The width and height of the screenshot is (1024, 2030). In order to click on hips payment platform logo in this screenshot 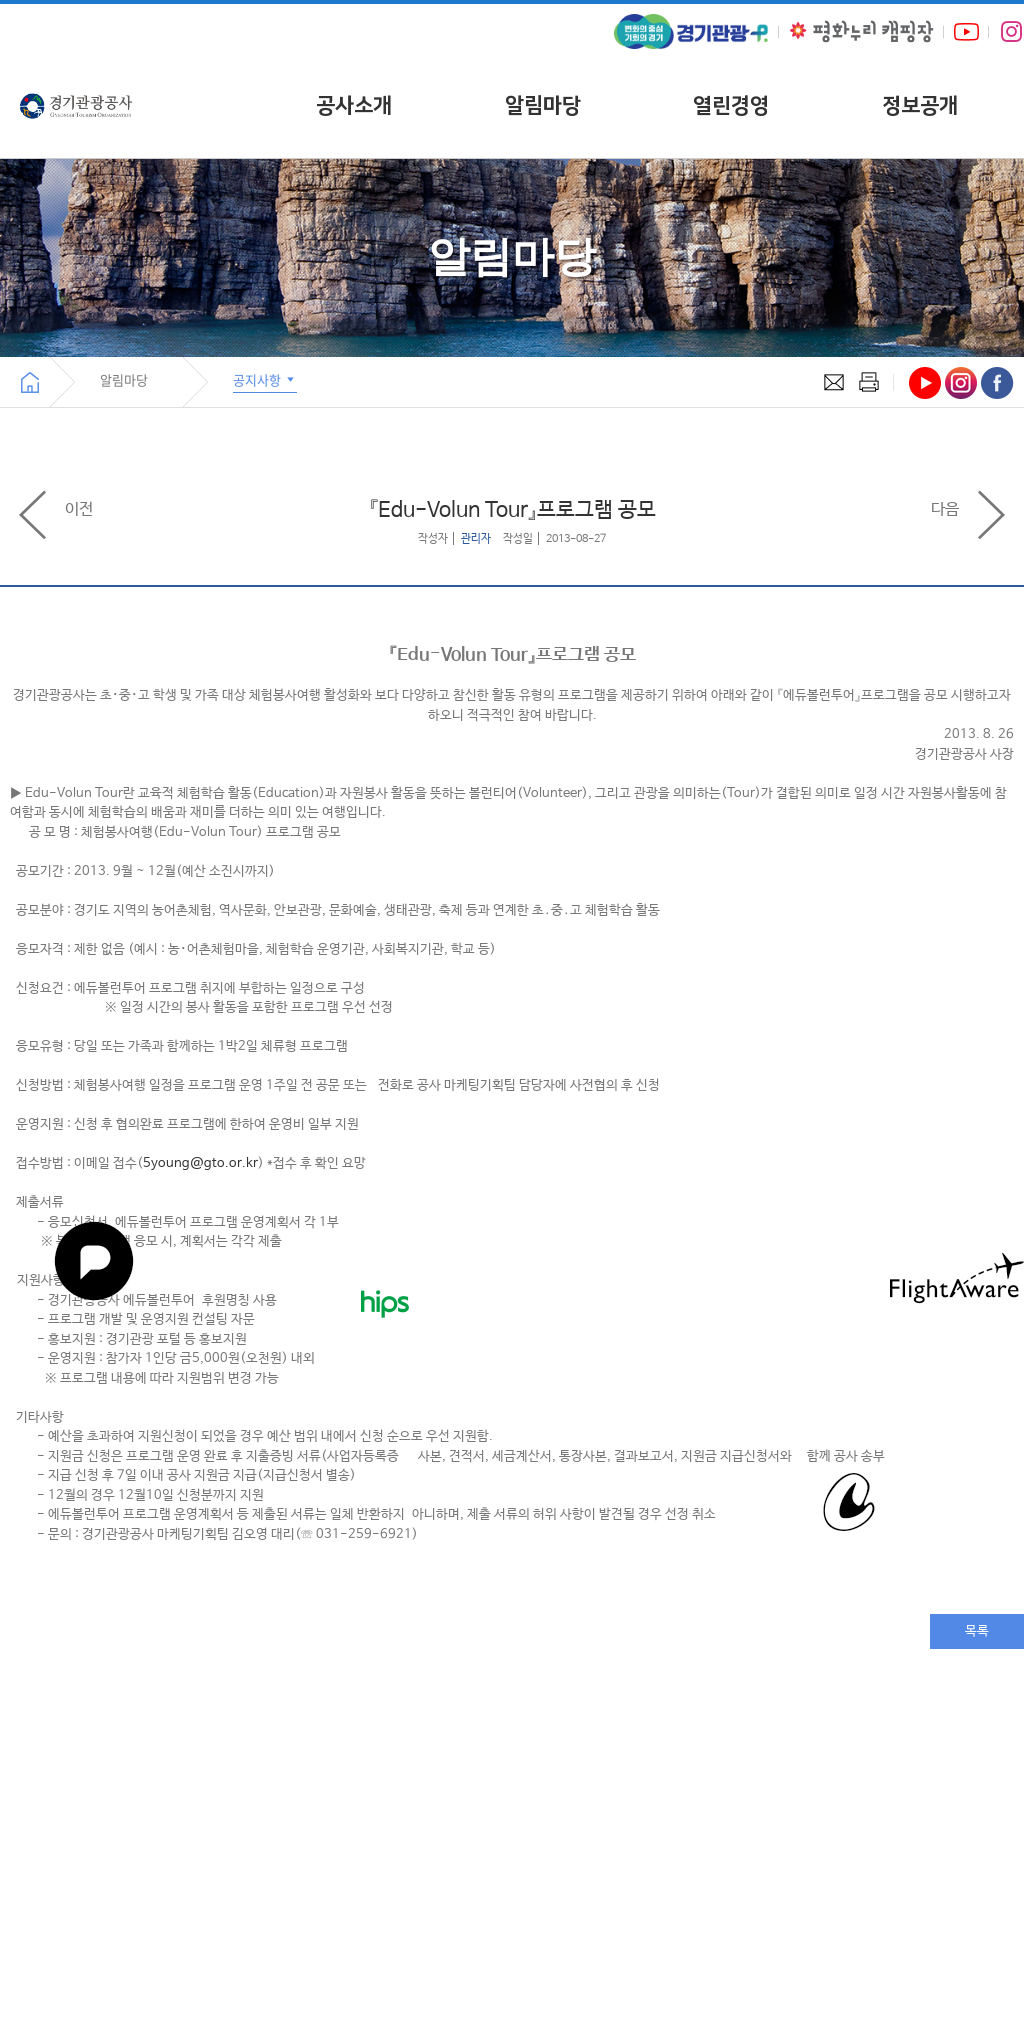, I will do `click(385, 1304)`.